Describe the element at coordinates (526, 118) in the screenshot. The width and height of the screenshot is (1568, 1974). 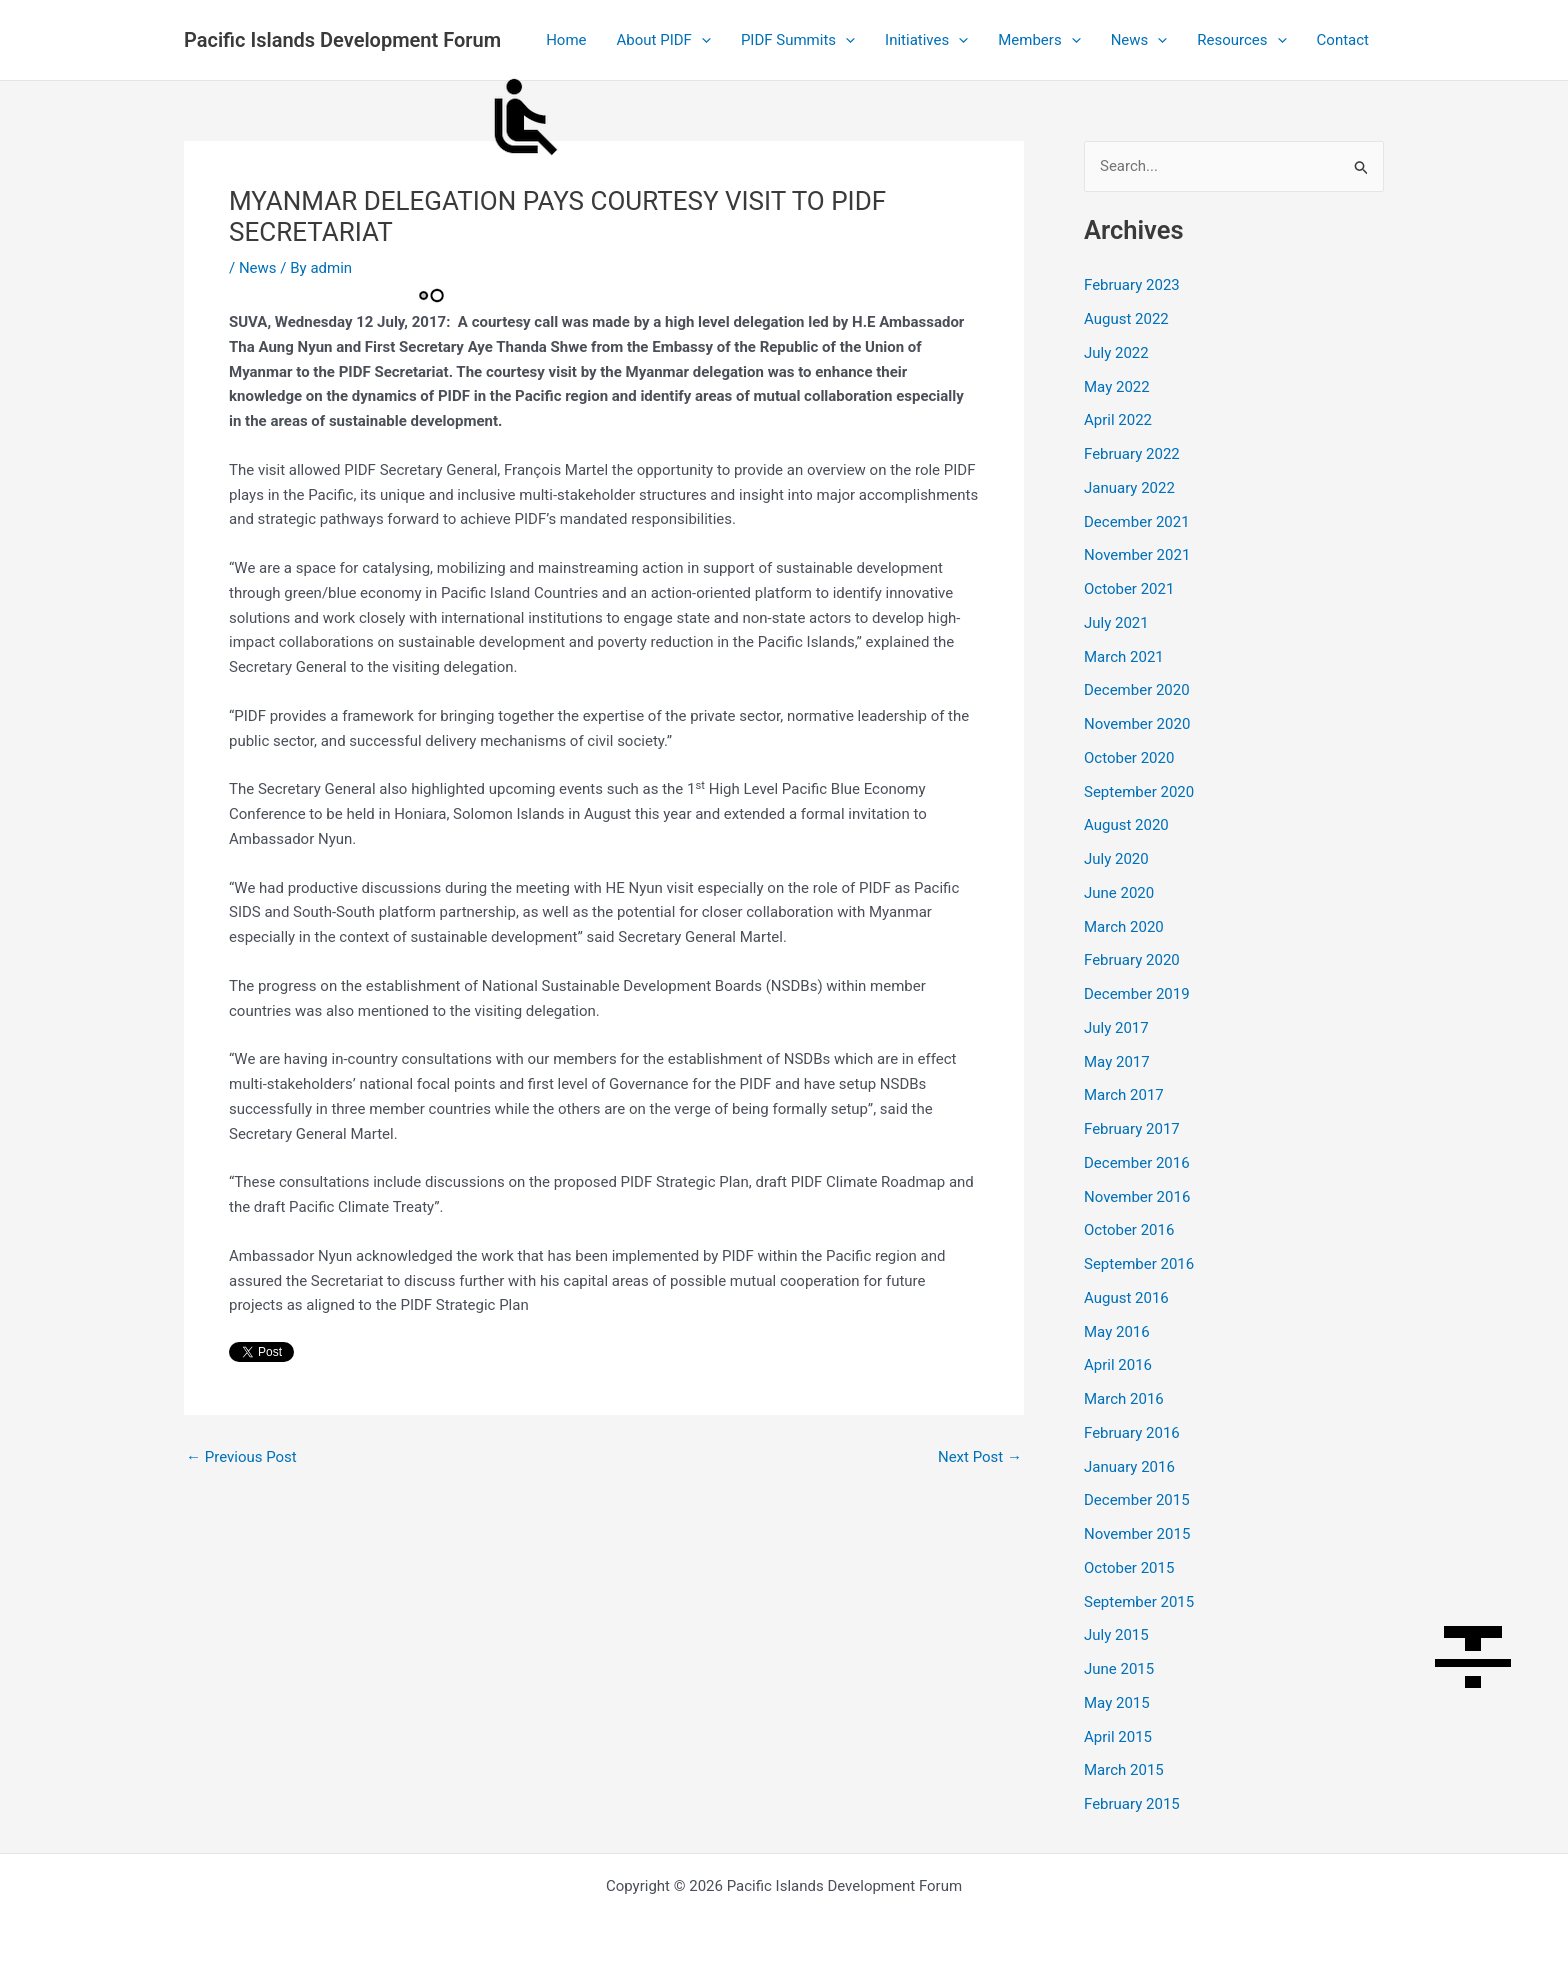
I see `indicates standard seat recline position` at that location.